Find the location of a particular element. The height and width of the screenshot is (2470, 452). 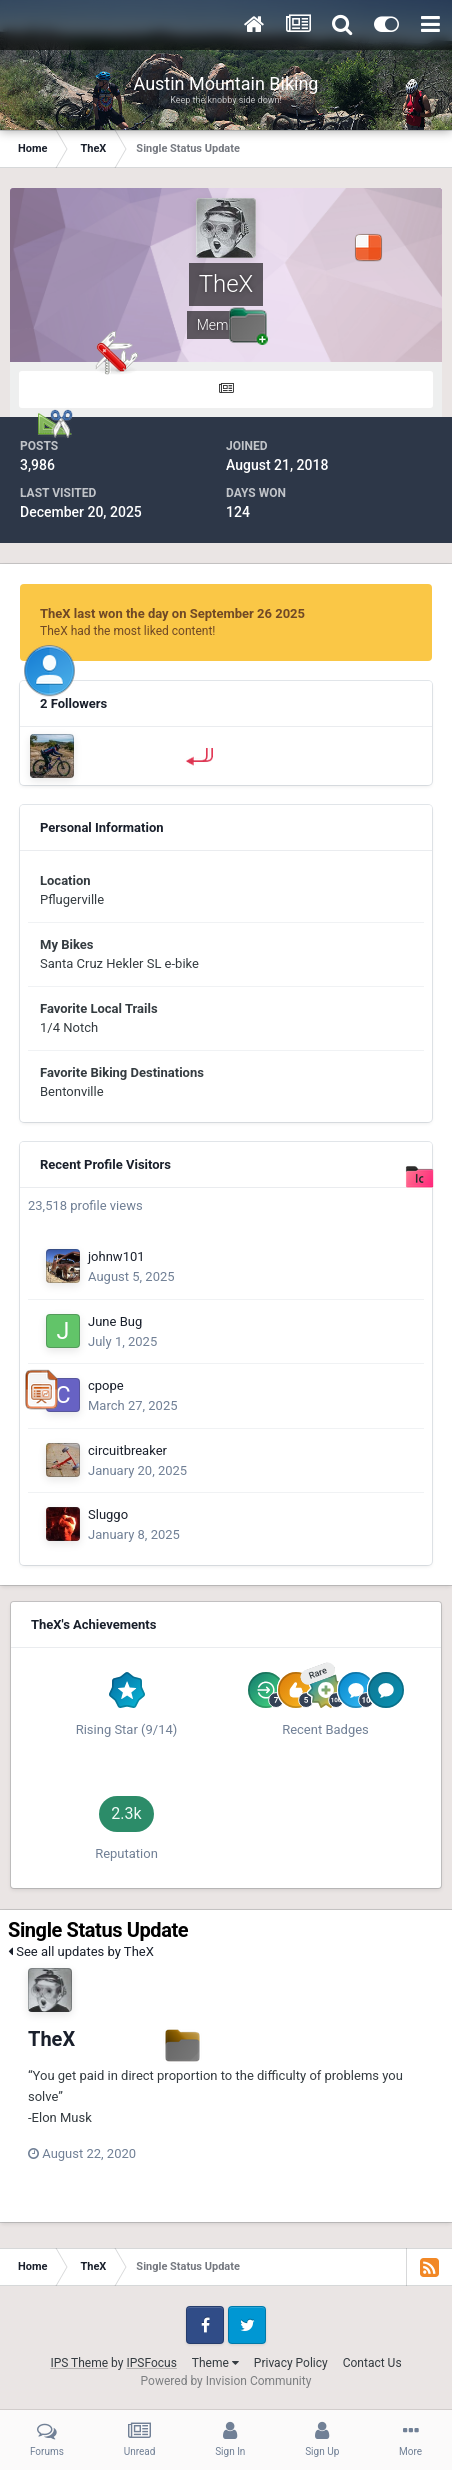

create a new folder is located at coordinates (248, 325).